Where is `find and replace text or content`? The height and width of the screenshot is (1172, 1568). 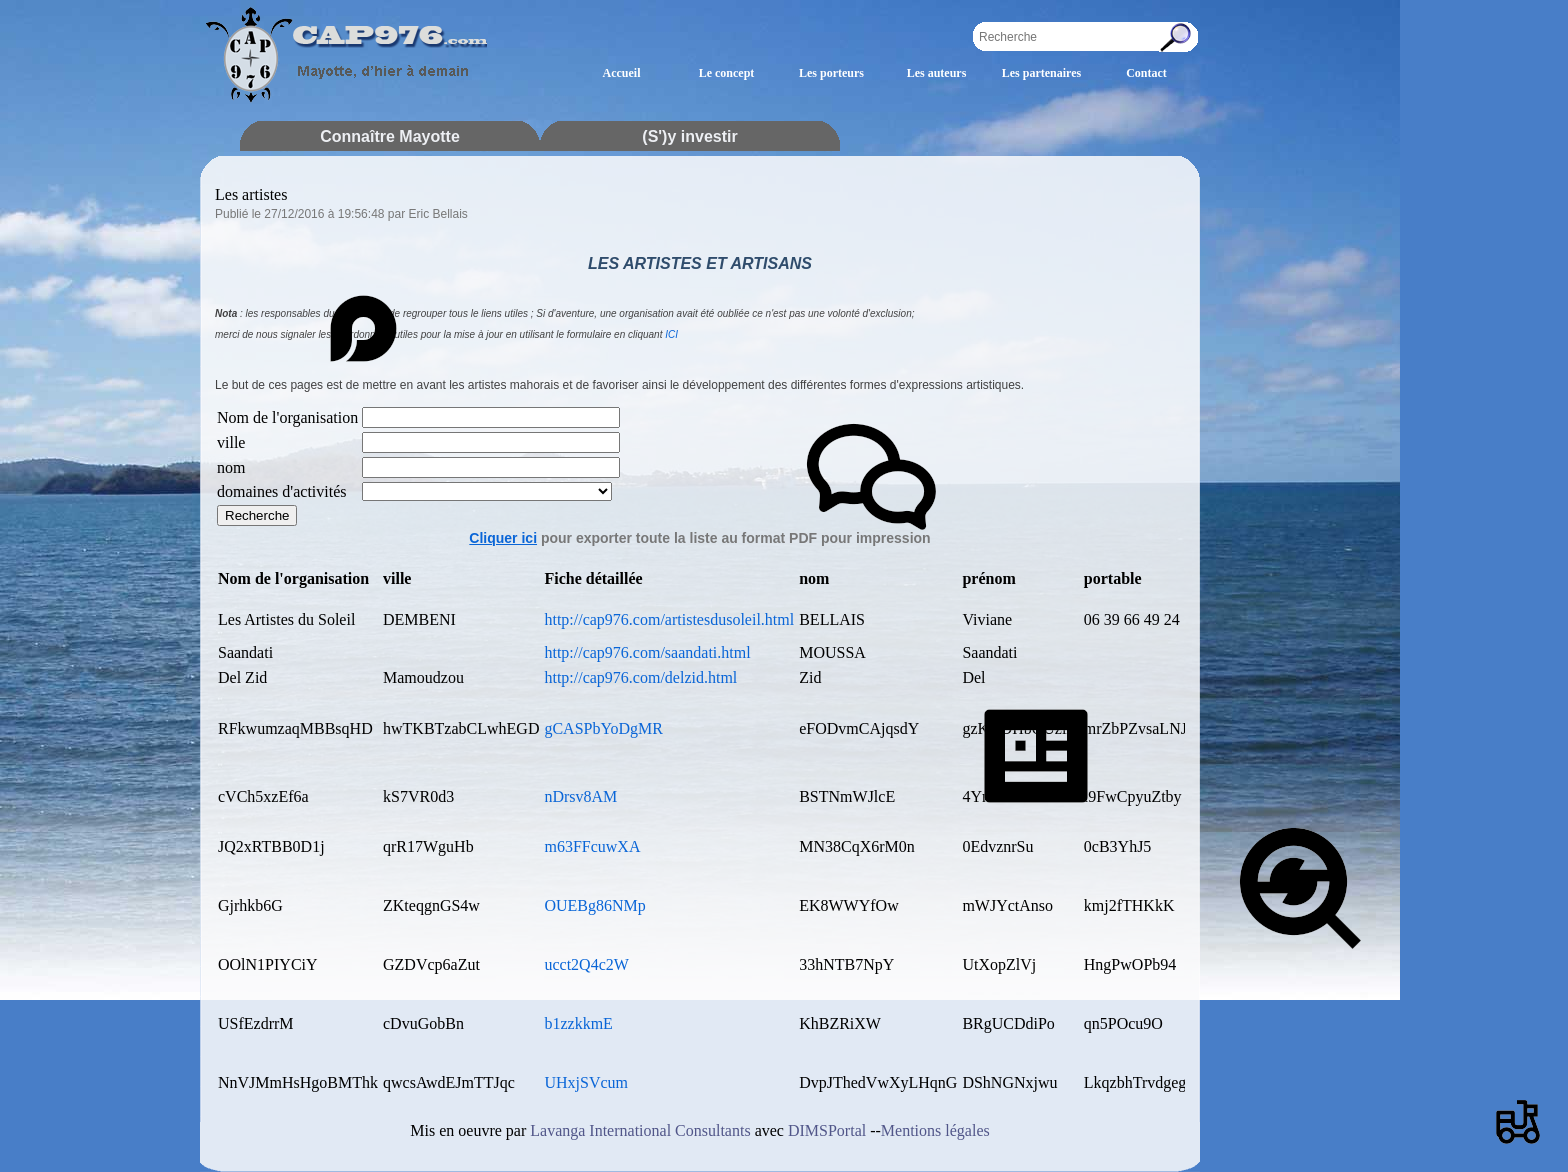 find and replace text or content is located at coordinates (1299, 887).